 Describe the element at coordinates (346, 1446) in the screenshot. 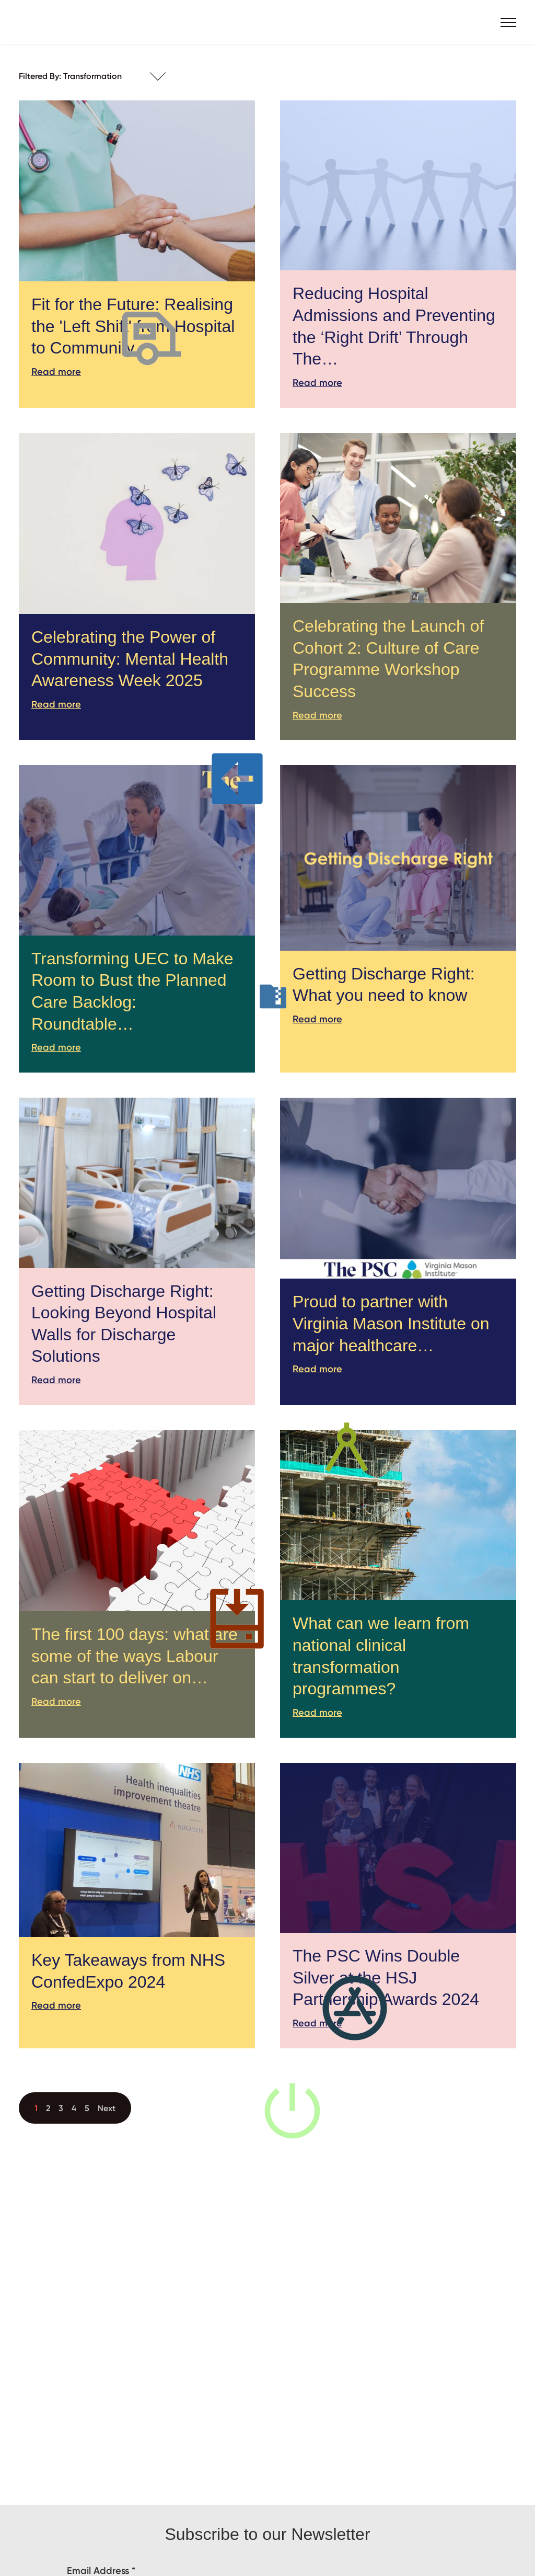

I see `access drawing compass tool` at that location.